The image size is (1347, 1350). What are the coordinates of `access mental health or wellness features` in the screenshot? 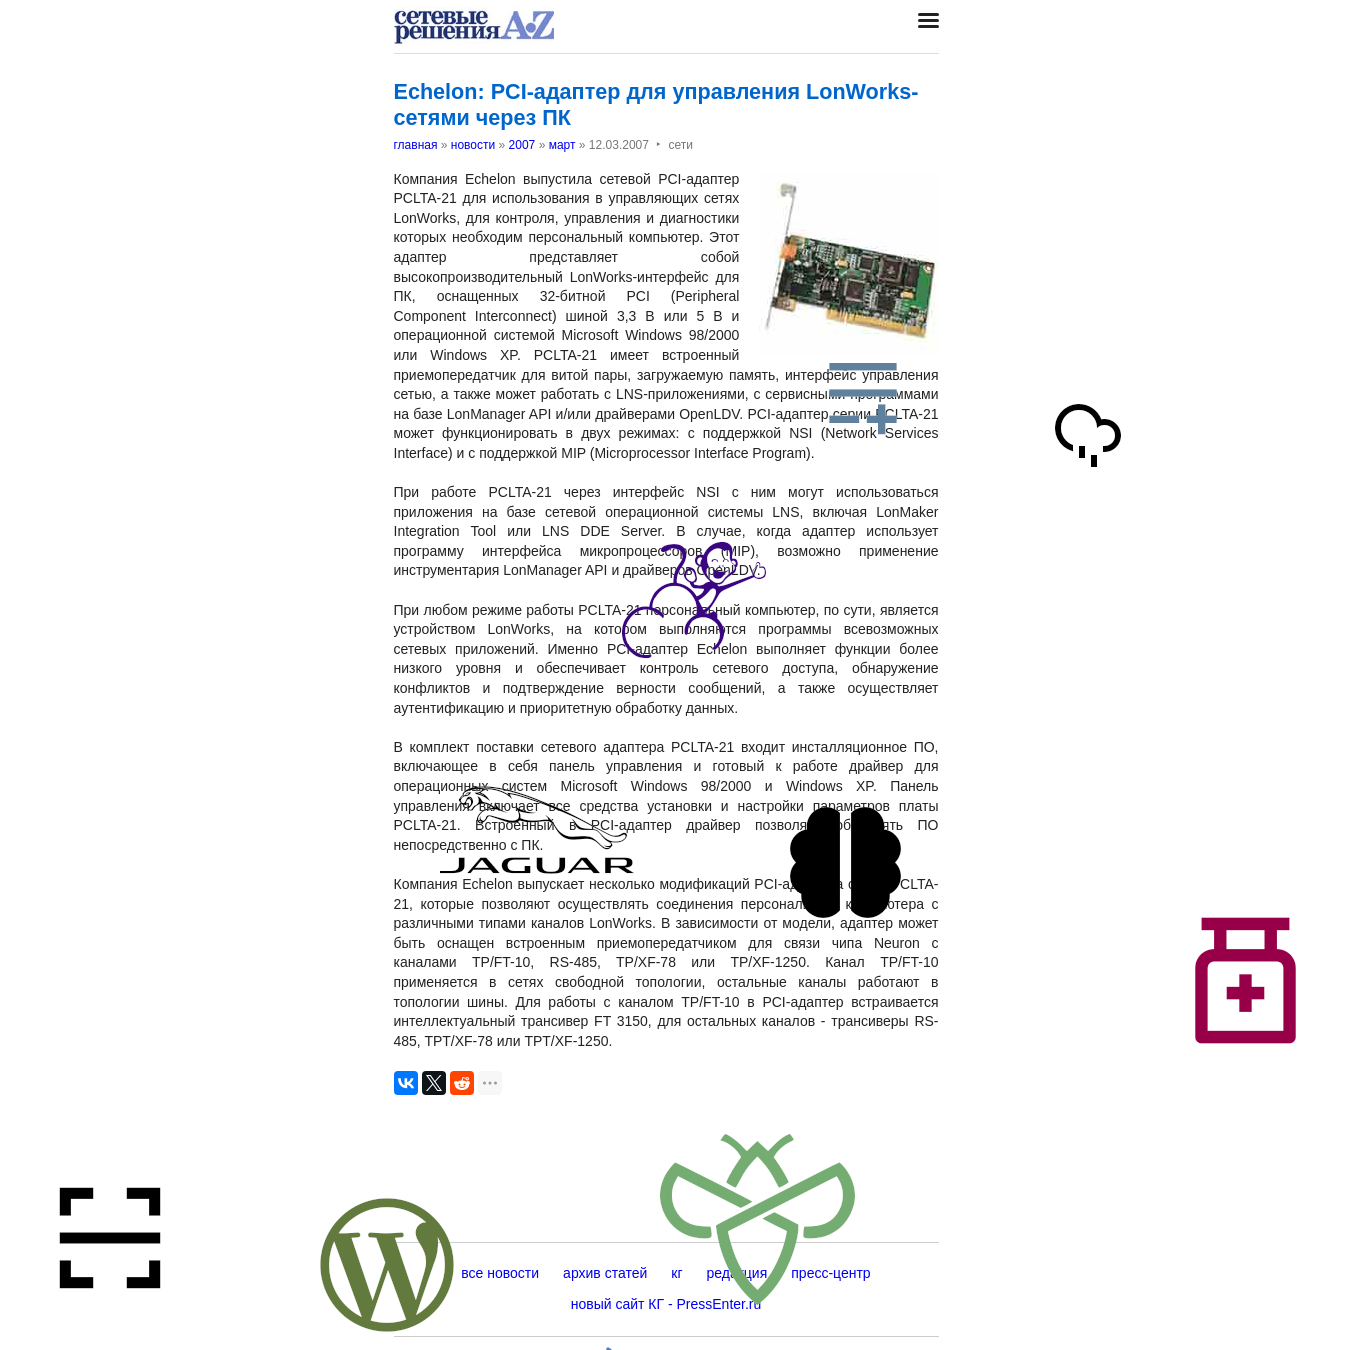 It's located at (845, 862).